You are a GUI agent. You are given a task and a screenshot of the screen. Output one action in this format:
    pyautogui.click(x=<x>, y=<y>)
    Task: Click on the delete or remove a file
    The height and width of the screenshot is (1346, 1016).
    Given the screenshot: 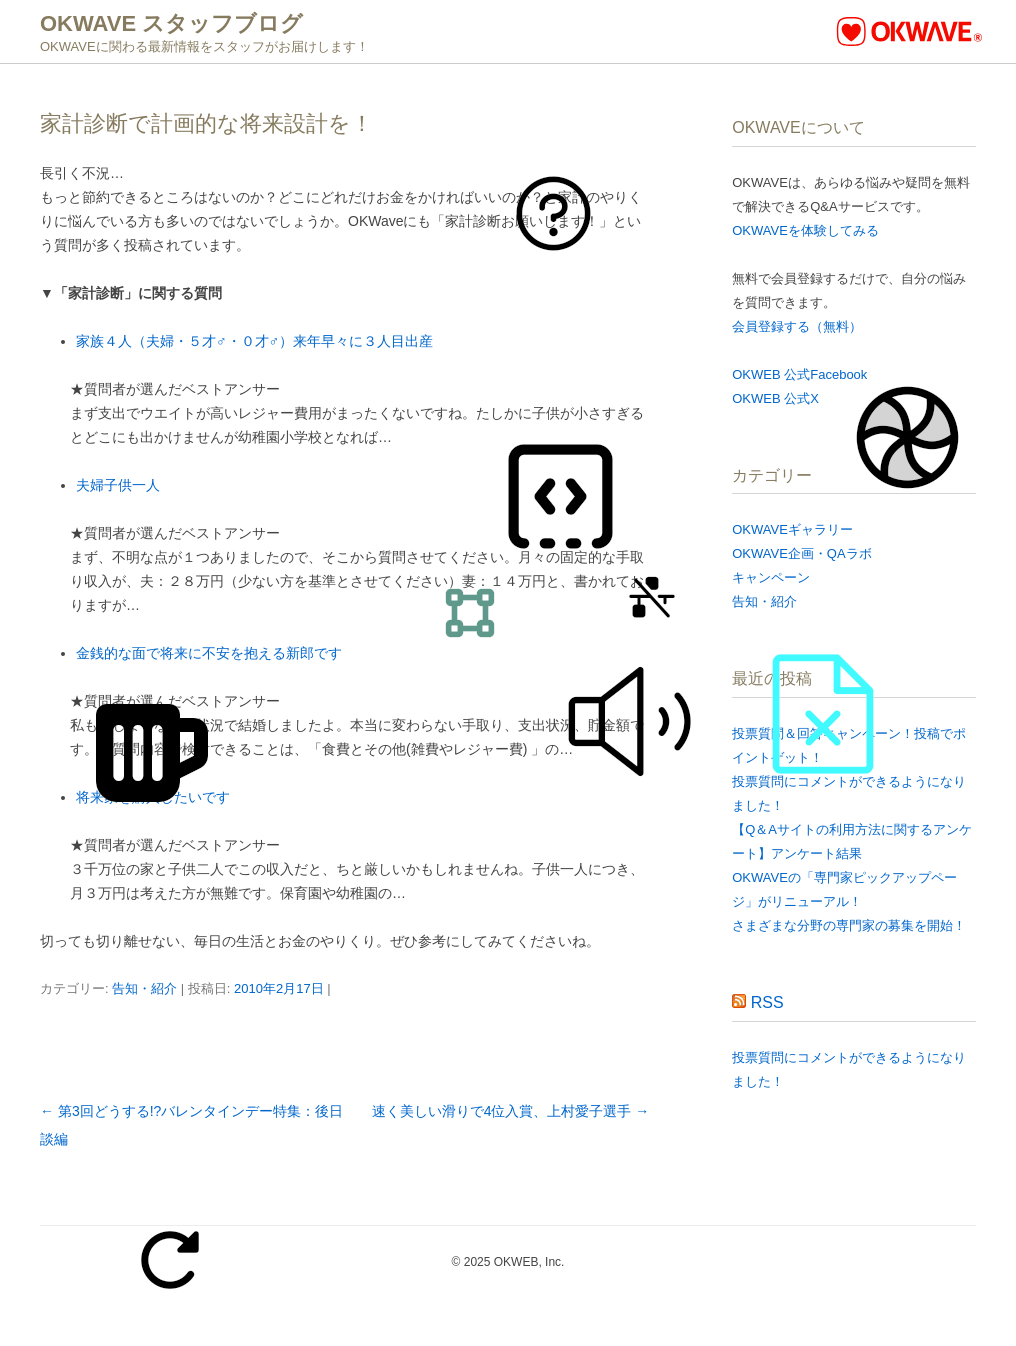 What is the action you would take?
    pyautogui.click(x=823, y=714)
    